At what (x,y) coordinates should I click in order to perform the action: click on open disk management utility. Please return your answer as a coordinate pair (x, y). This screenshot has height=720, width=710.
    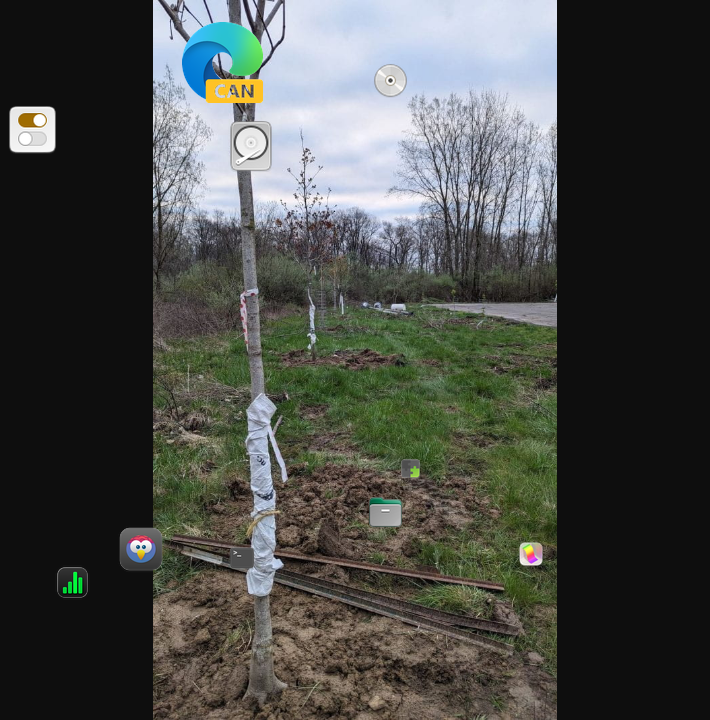
    Looking at the image, I should click on (251, 146).